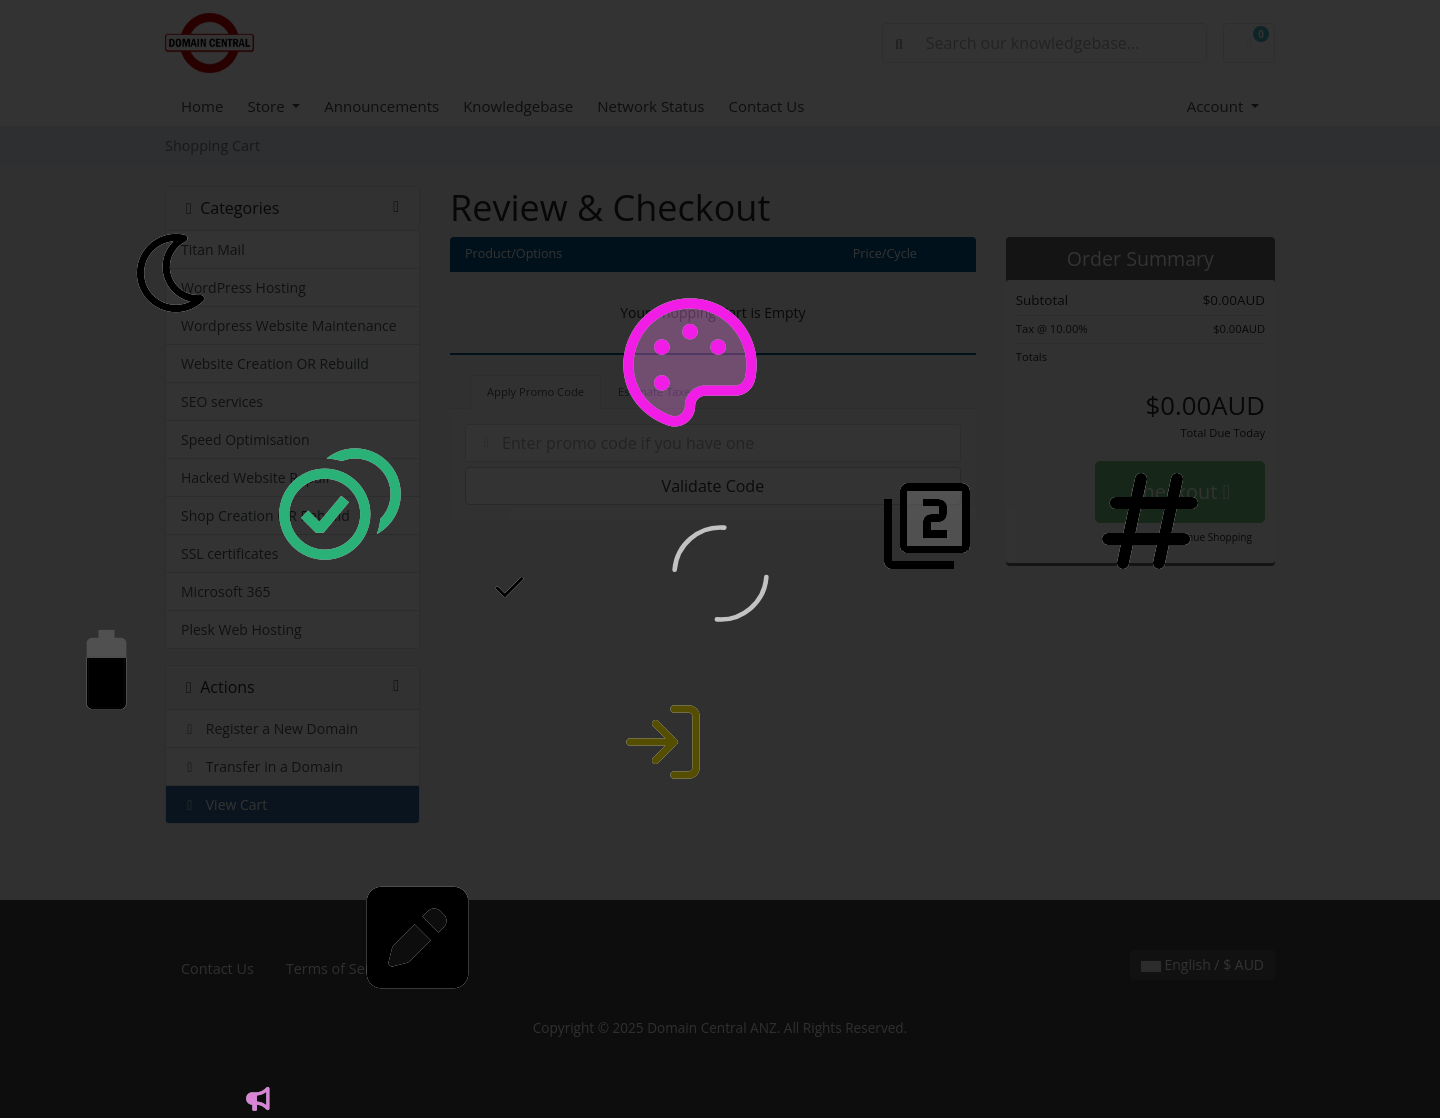 The width and height of the screenshot is (1440, 1118). Describe the element at coordinates (690, 365) in the screenshot. I see `customize theme or color settings` at that location.